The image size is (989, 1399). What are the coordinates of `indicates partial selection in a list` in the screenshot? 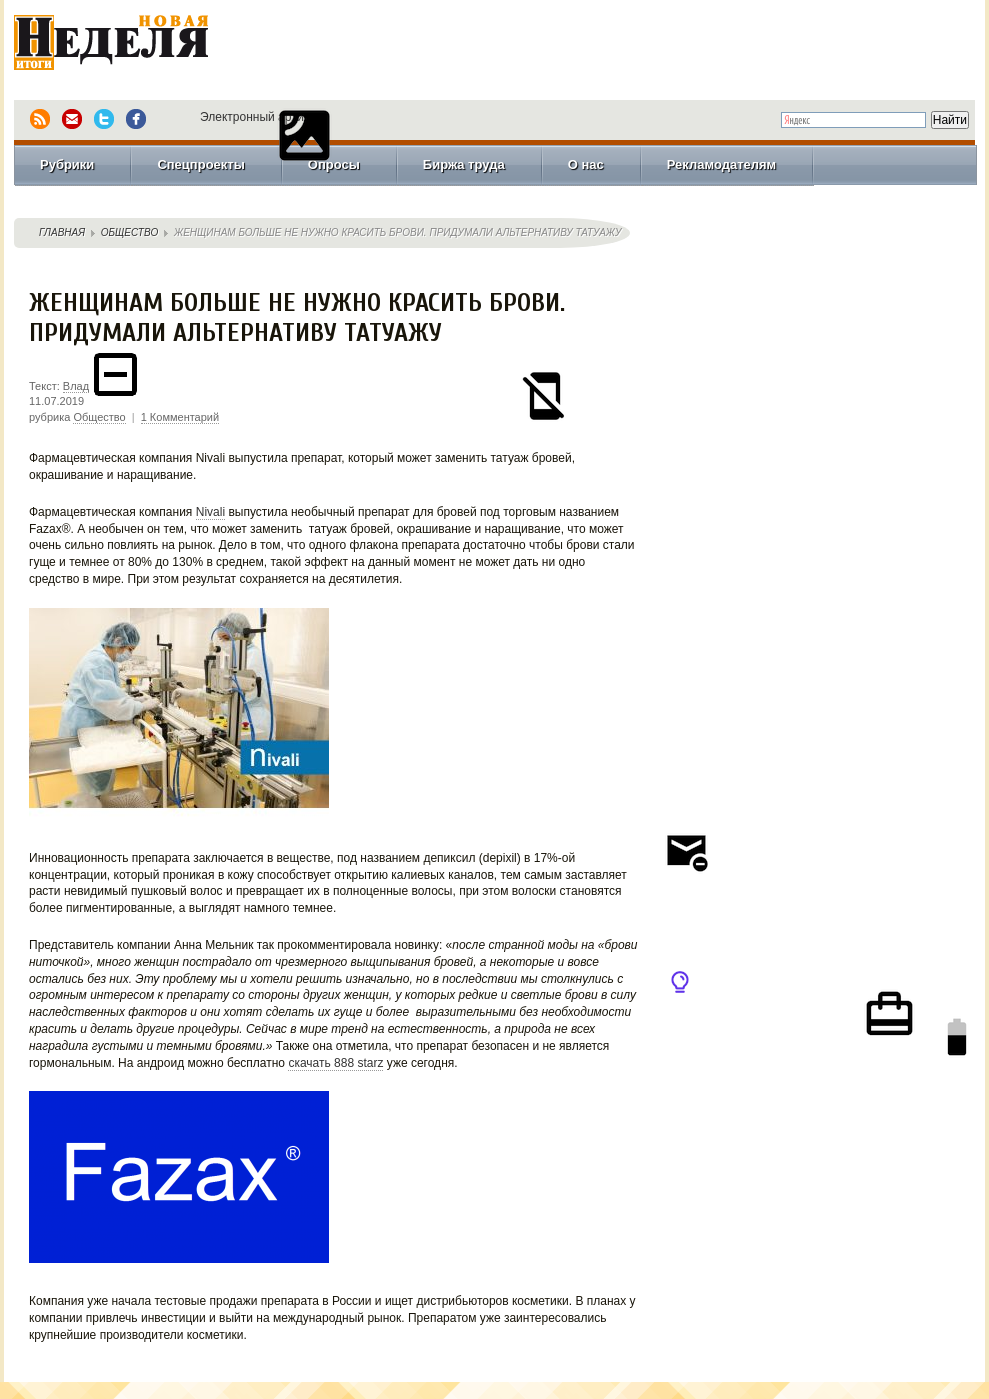 It's located at (115, 374).